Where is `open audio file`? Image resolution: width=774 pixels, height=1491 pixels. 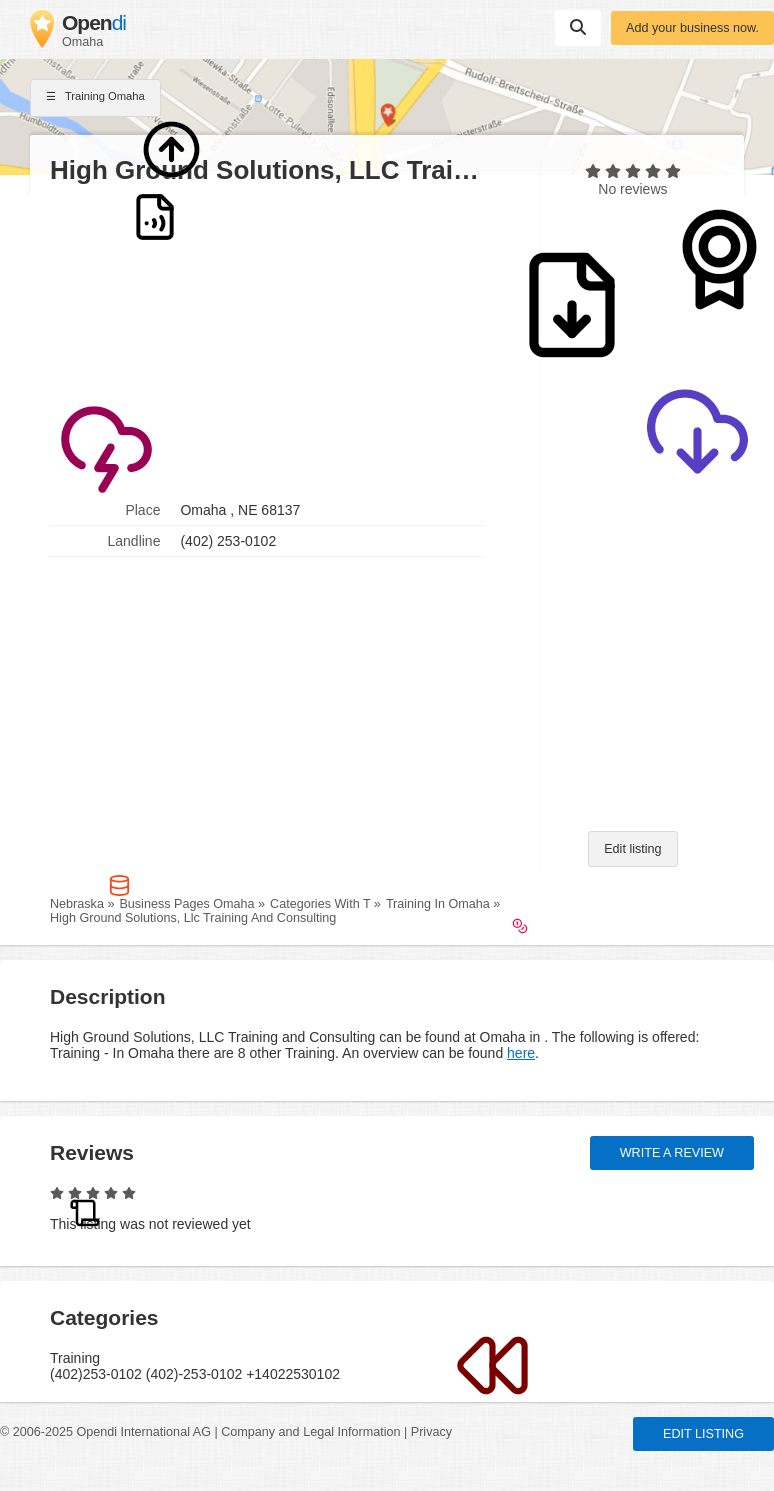 open audio file is located at coordinates (155, 217).